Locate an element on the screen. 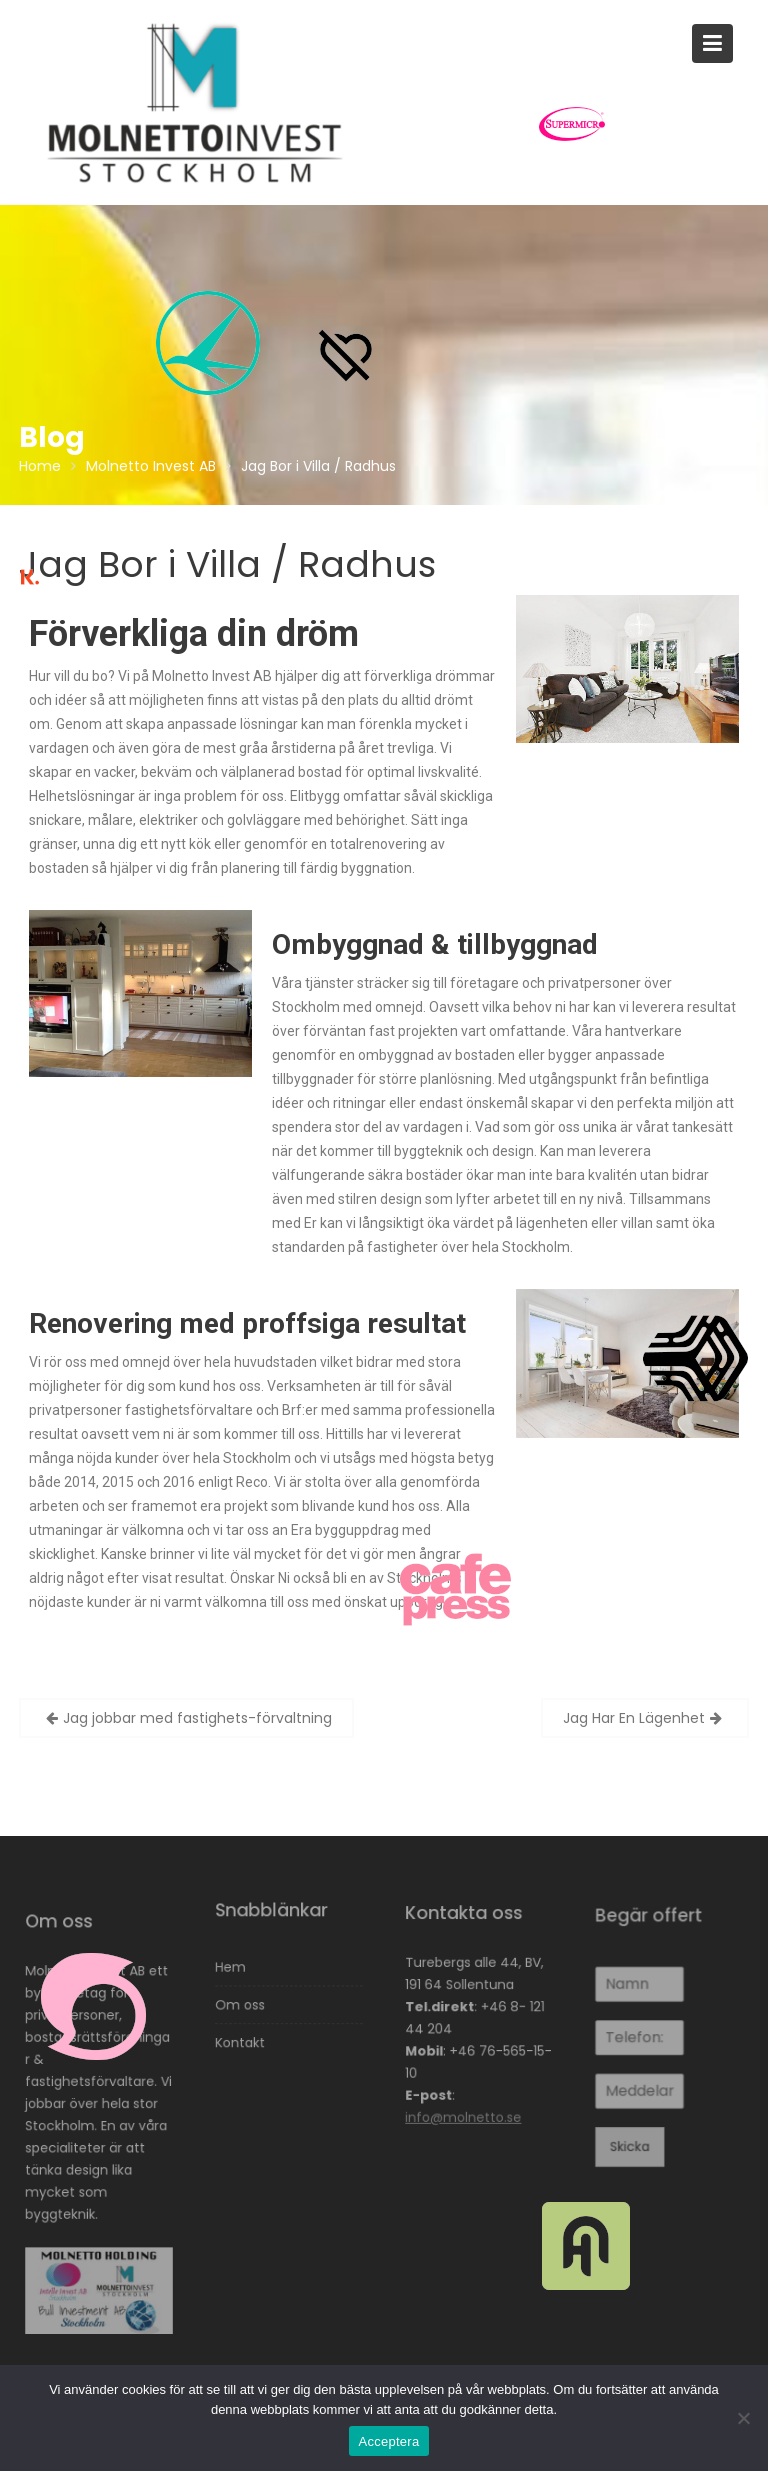 This screenshot has height=2471, width=768. visit steemit blockchain social media platform is located at coordinates (93, 2006).